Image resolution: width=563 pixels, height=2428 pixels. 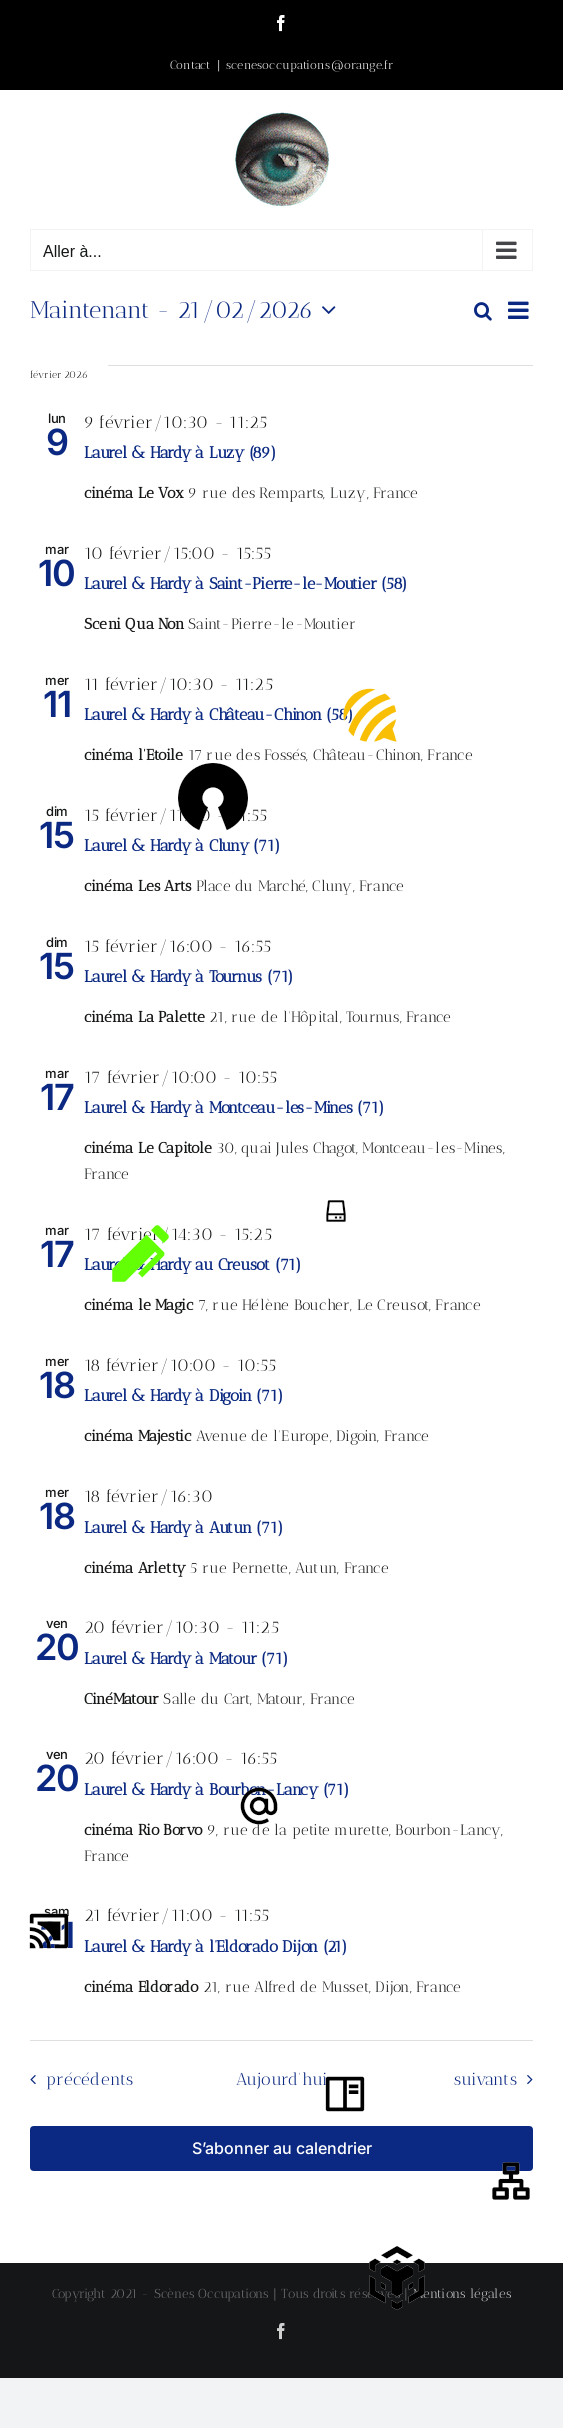 What do you see at coordinates (336, 1211) in the screenshot?
I see `access external storage or hard drive` at bounding box center [336, 1211].